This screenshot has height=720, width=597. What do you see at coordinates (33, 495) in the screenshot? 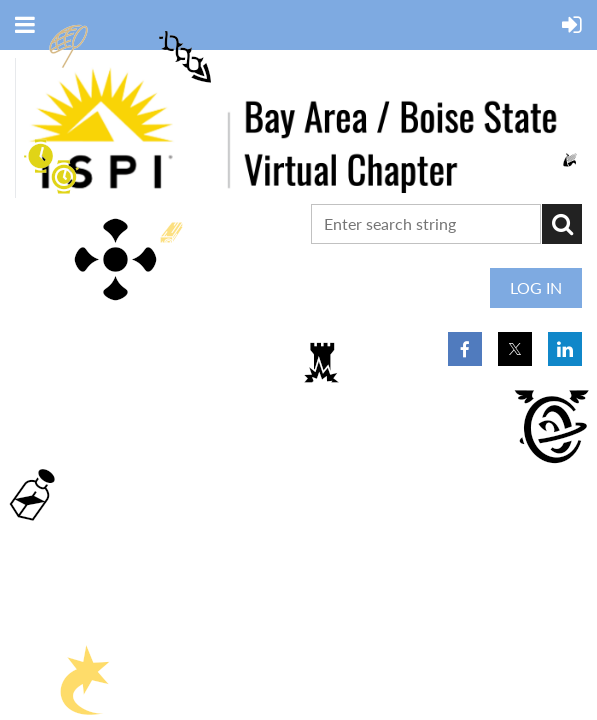
I see `potion or consumable item in inventory` at bounding box center [33, 495].